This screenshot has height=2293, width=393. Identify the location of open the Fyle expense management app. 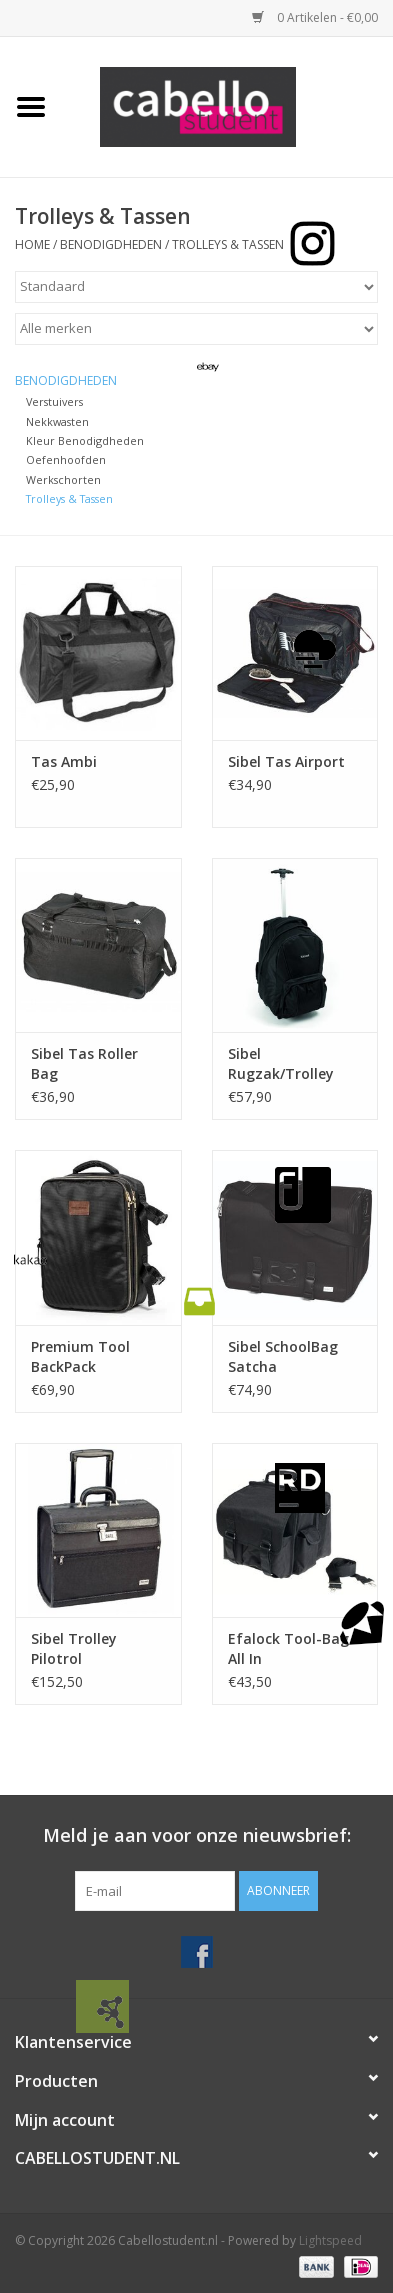
(303, 1195).